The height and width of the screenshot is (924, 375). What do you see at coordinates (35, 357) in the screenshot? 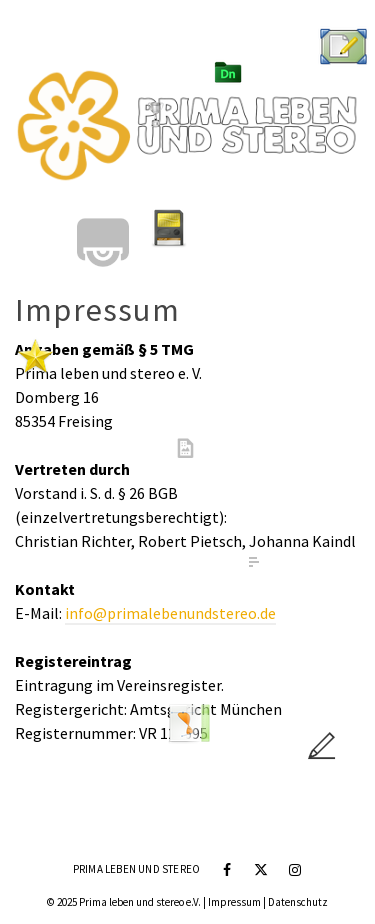
I see `indicates a starred or favorited item` at bounding box center [35, 357].